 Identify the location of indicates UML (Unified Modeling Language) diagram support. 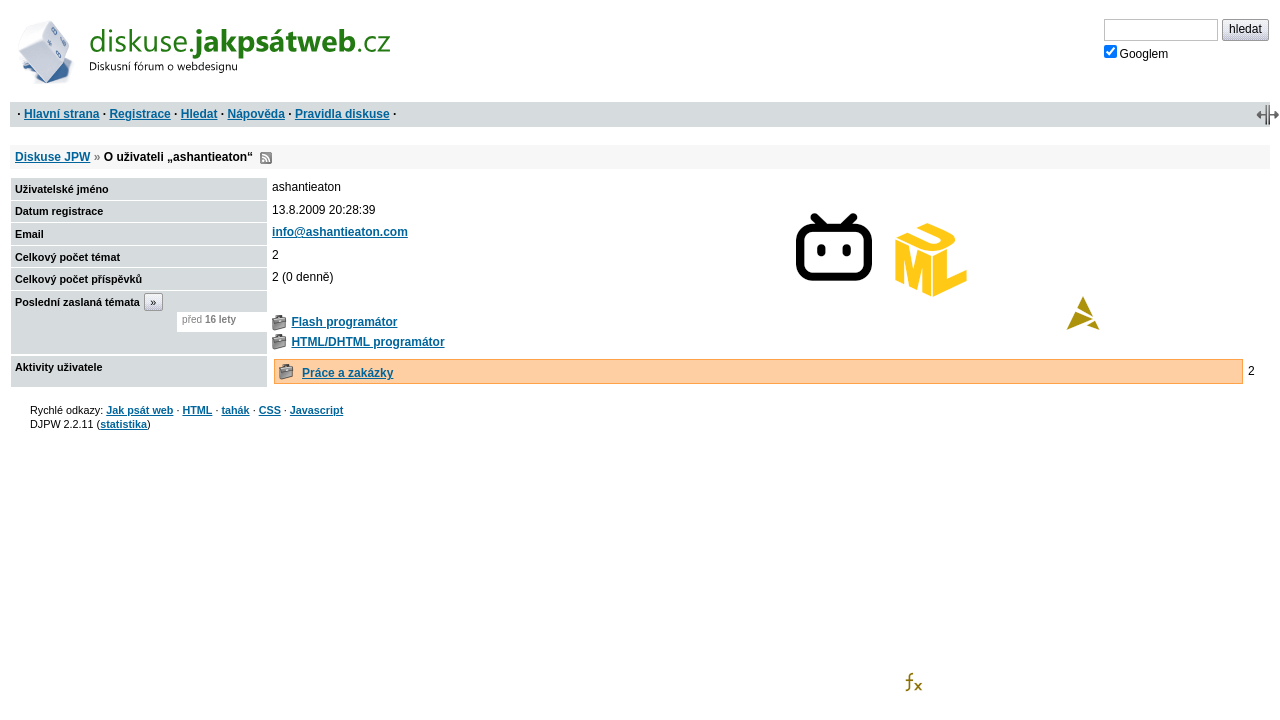
(931, 260).